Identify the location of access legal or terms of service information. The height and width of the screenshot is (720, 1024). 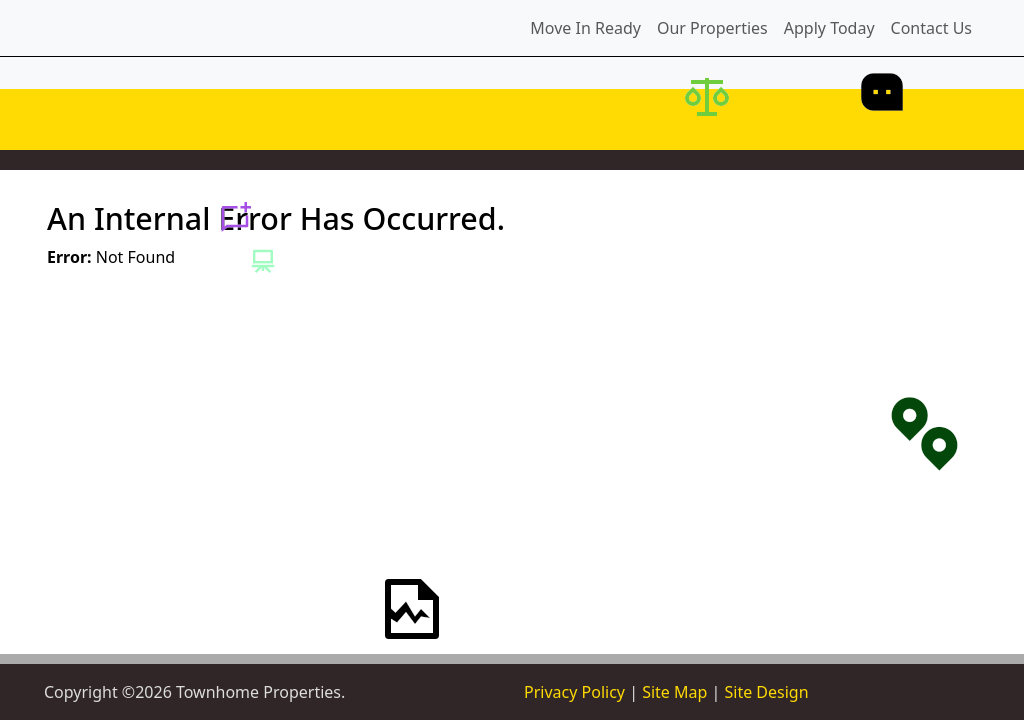
(707, 98).